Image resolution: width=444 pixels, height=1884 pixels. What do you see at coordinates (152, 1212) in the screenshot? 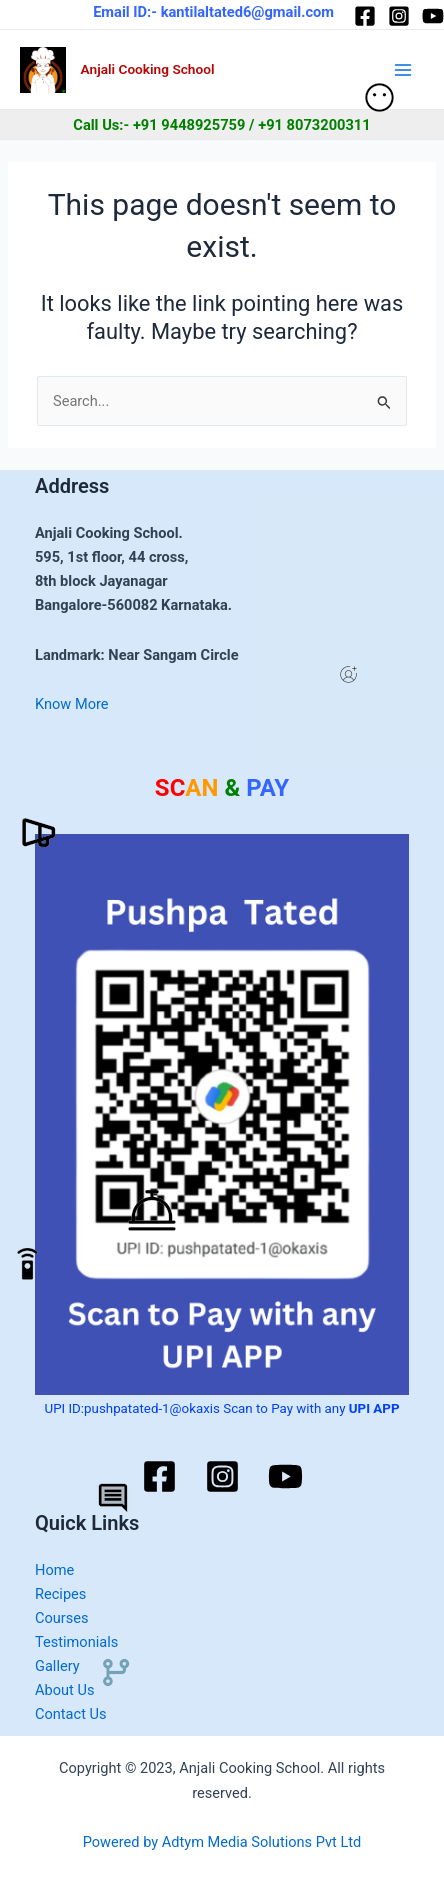
I see `request assistance or service` at bounding box center [152, 1212].